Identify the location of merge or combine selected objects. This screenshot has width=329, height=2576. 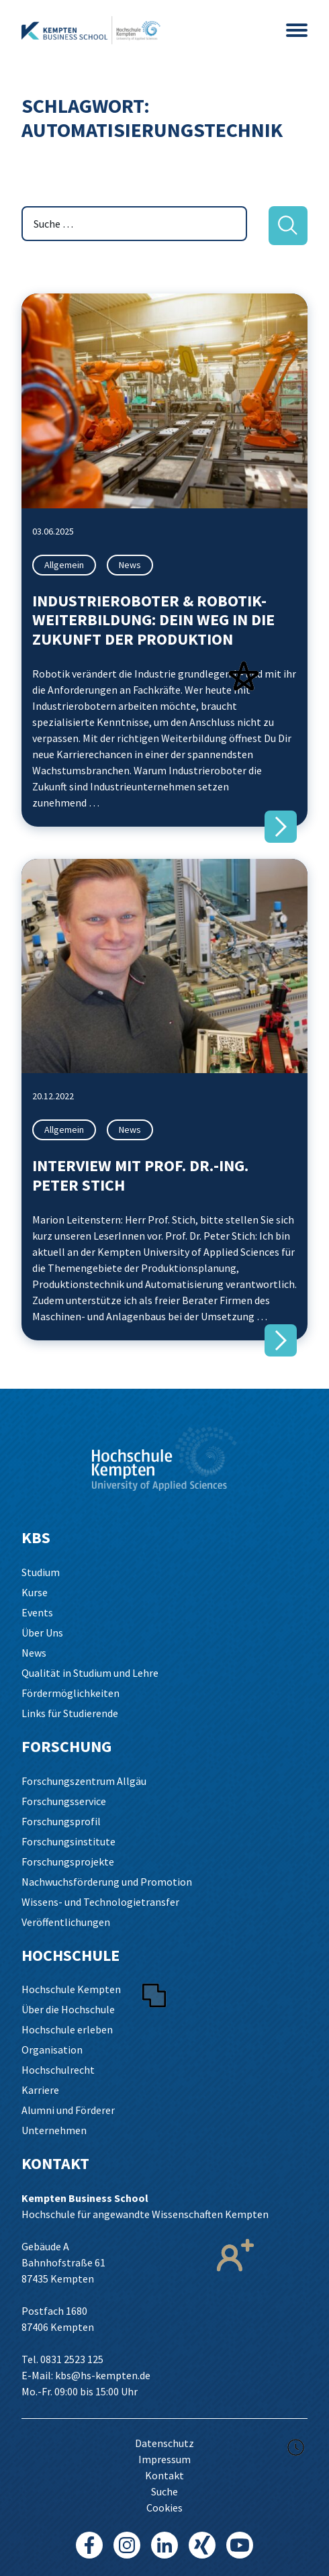
(154, 1995).